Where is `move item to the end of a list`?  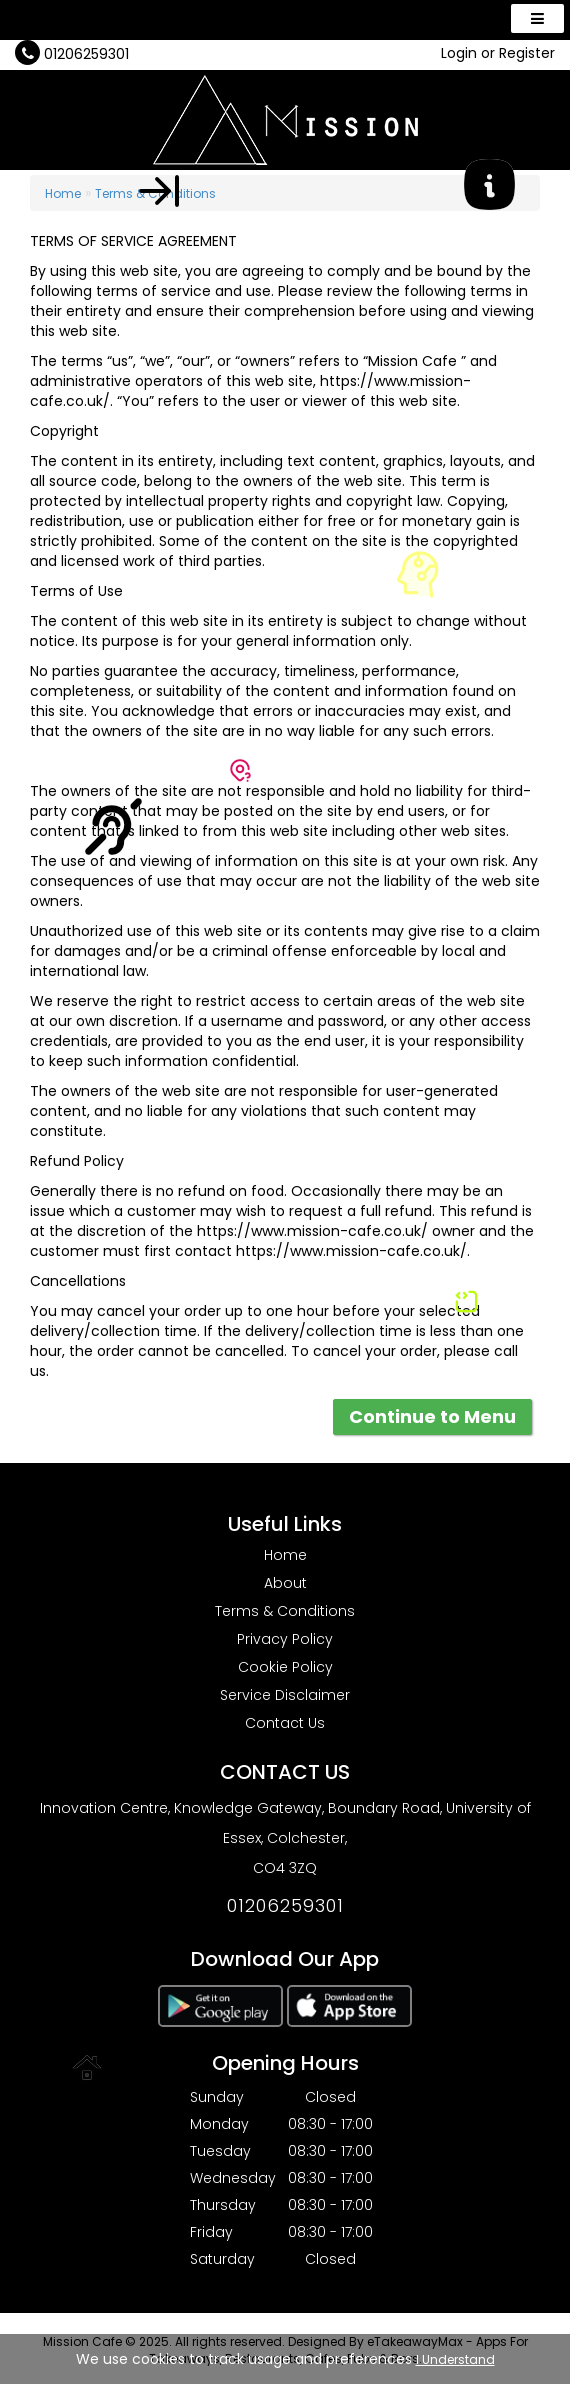 move item to the end of a list is located at coordinates (159, 191).